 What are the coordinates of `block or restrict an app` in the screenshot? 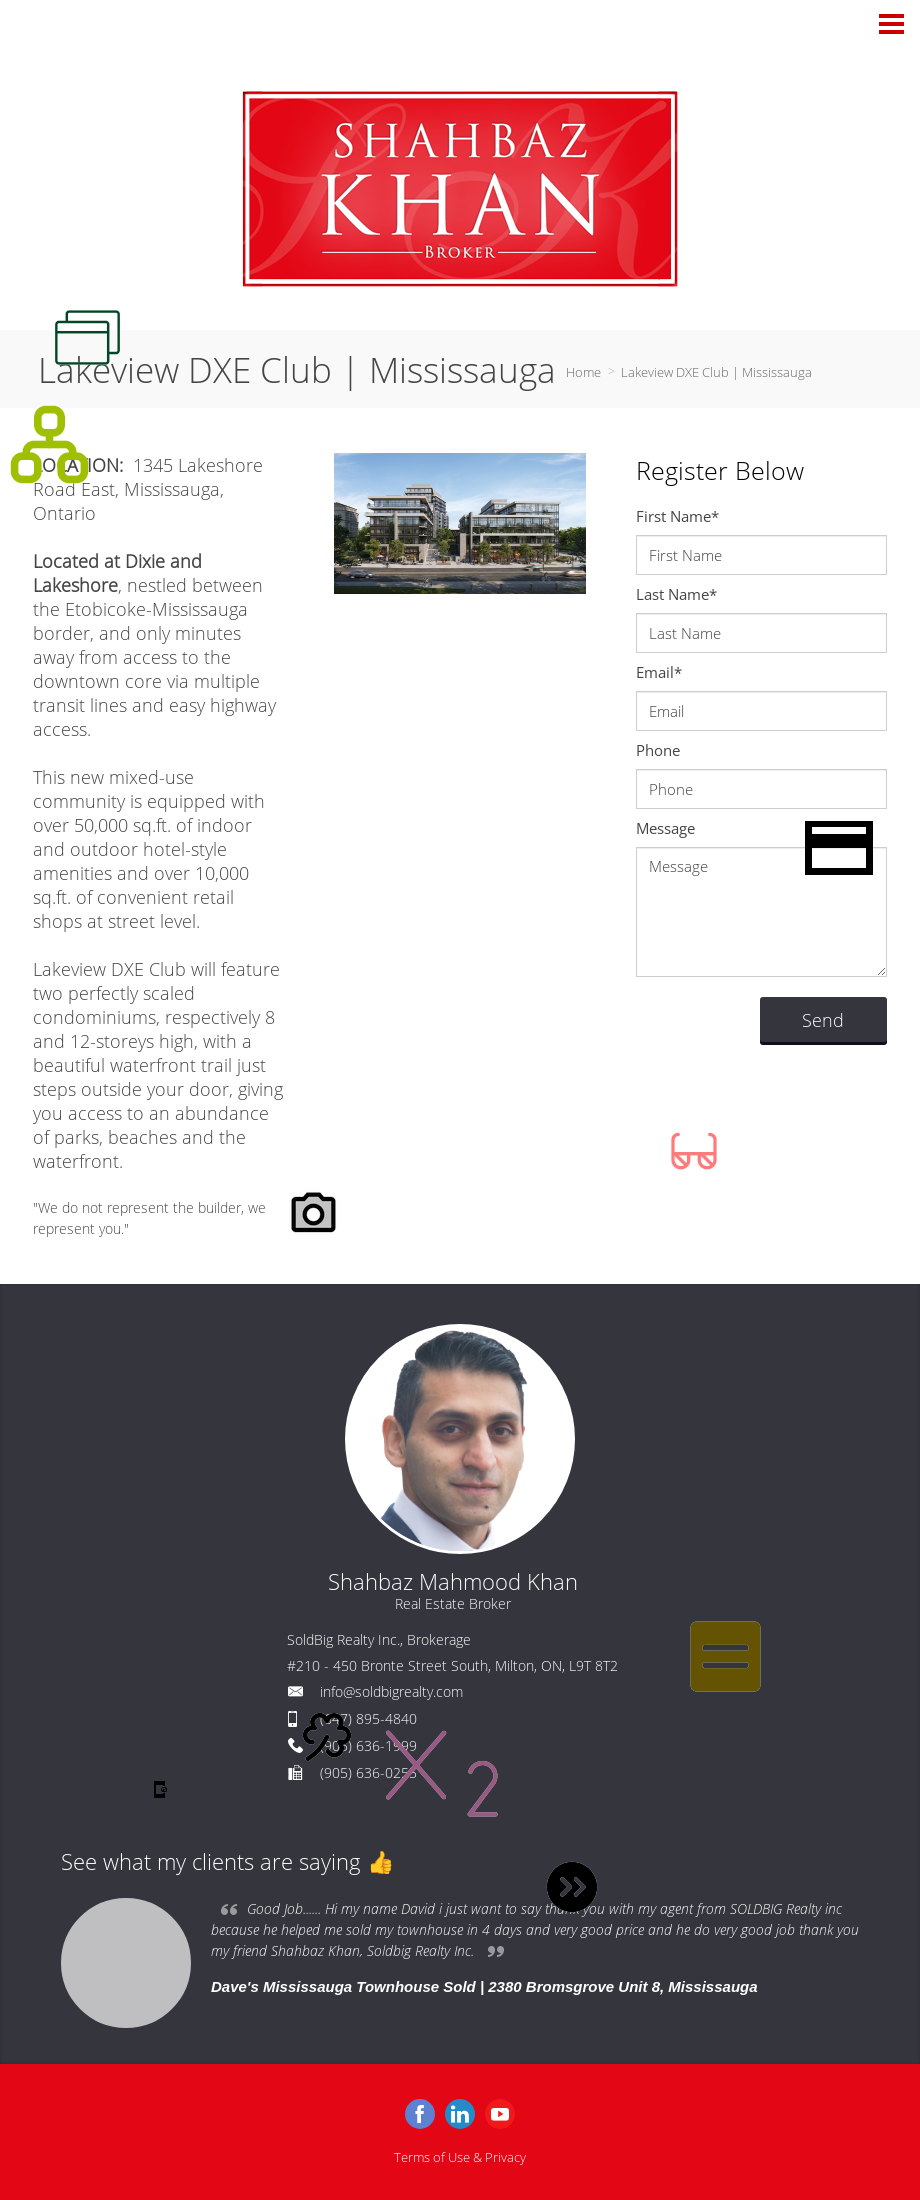 It's located at (159, 1789).